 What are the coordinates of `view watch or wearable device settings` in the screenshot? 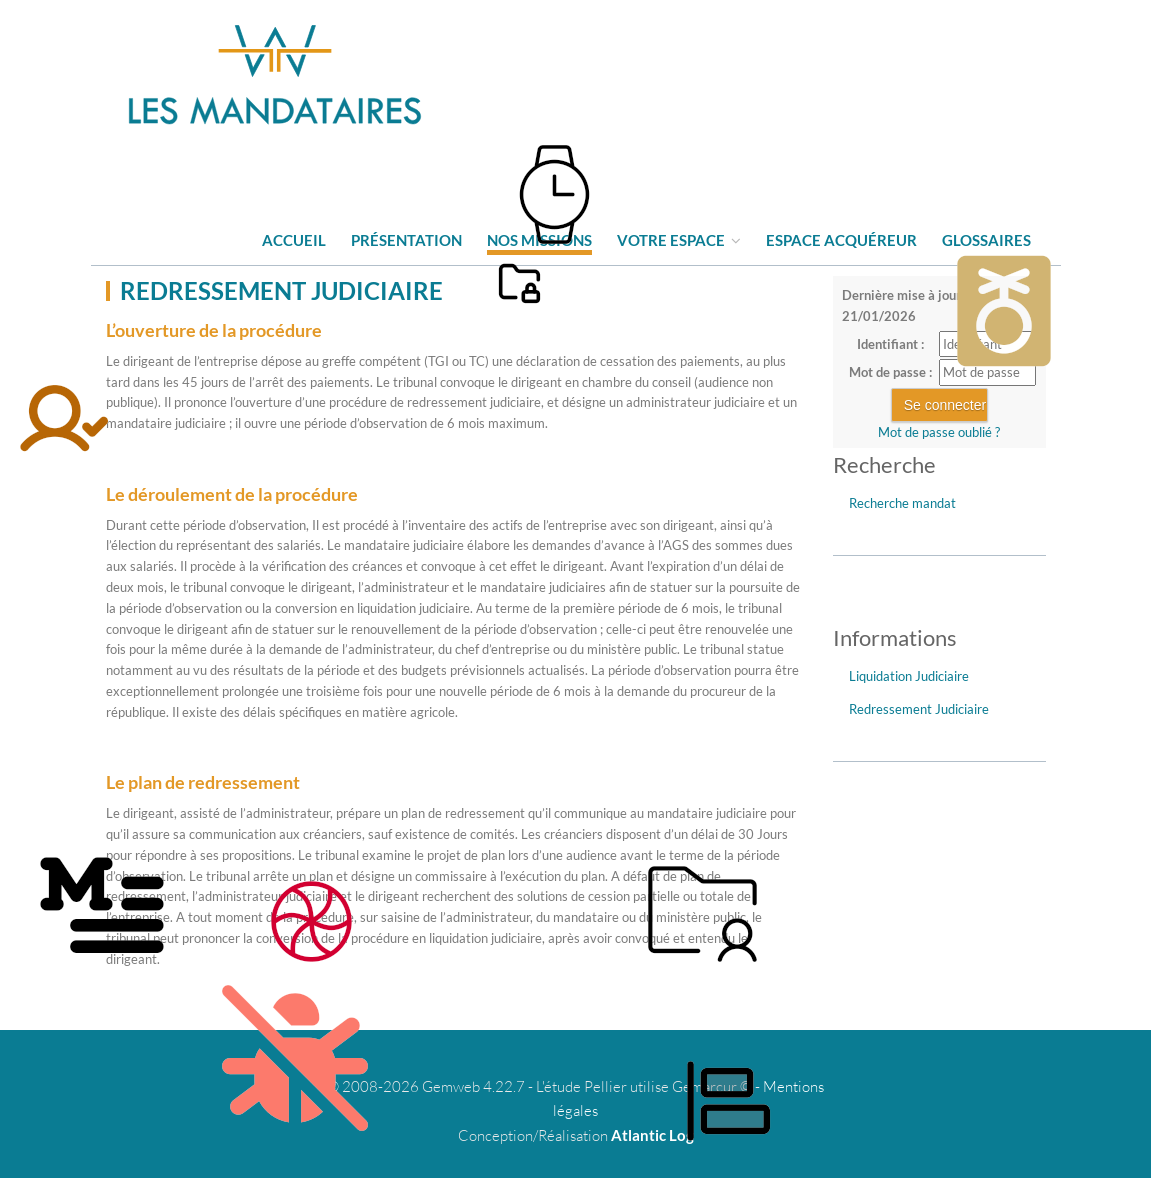 It's located at (554, 194).